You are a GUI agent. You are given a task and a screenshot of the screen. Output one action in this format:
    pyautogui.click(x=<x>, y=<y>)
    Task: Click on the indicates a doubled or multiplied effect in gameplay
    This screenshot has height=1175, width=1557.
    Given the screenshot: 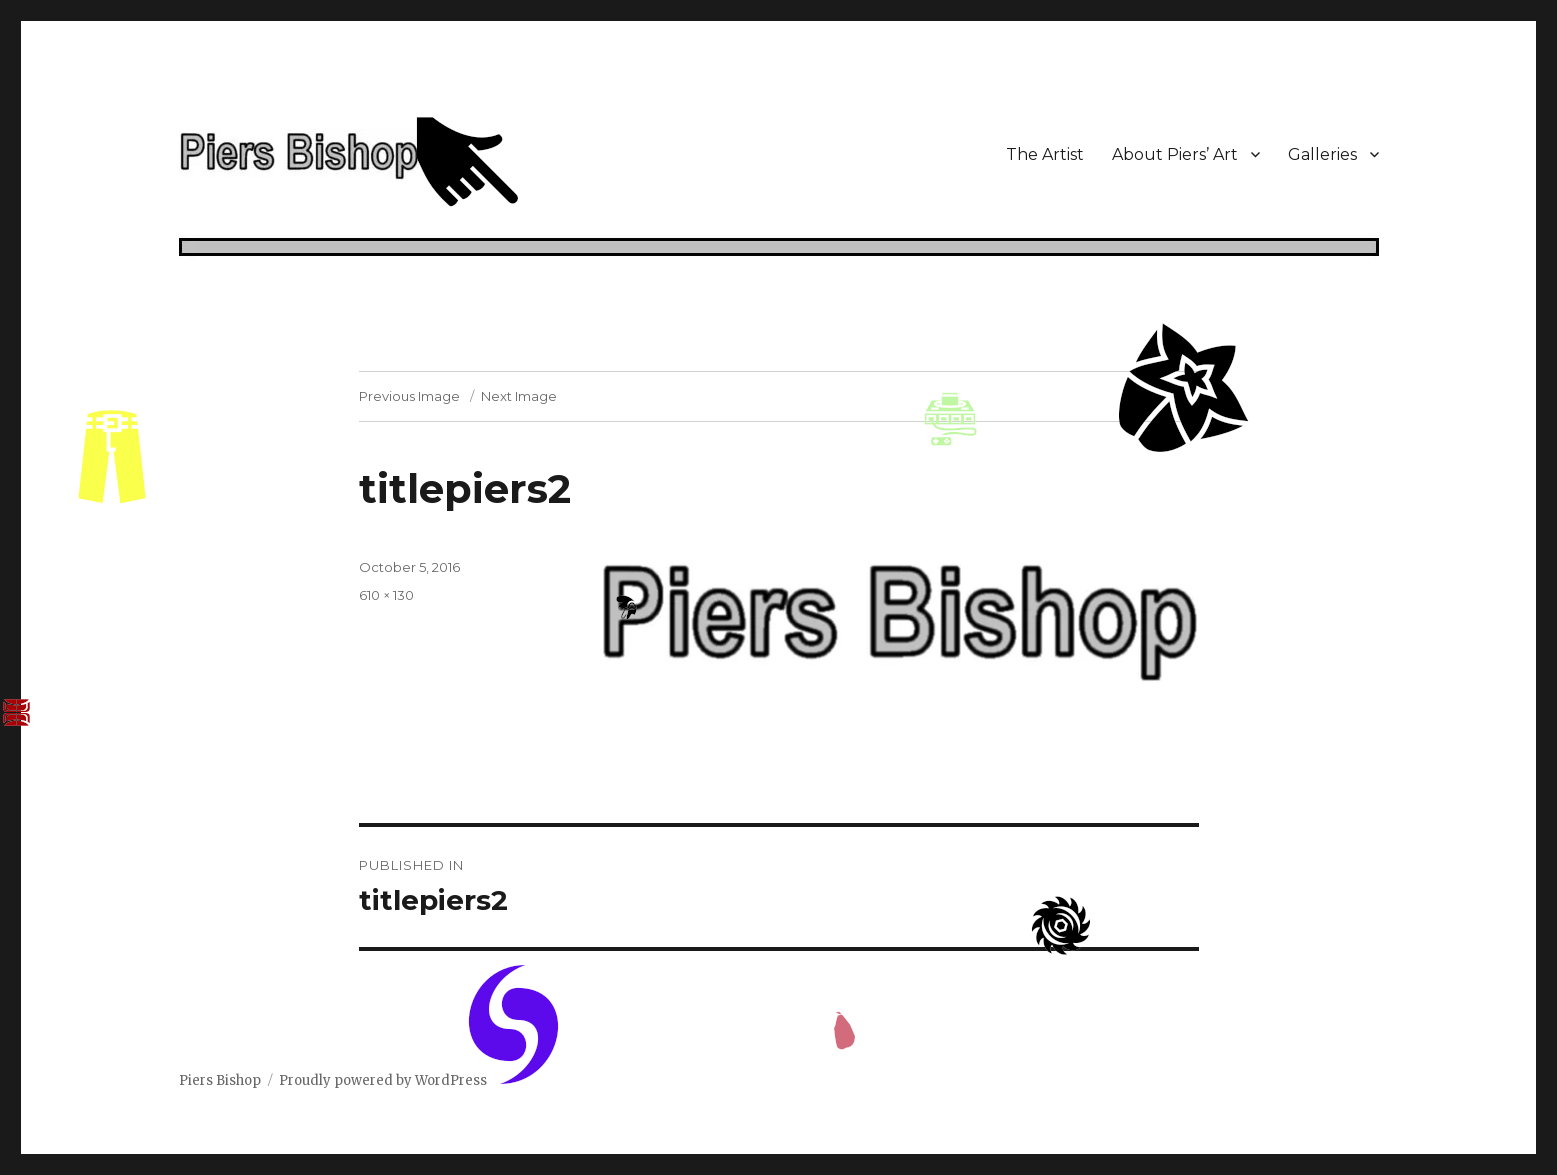 What is the action you would take?
    pyautogui.click(x=513, y=1024)
    